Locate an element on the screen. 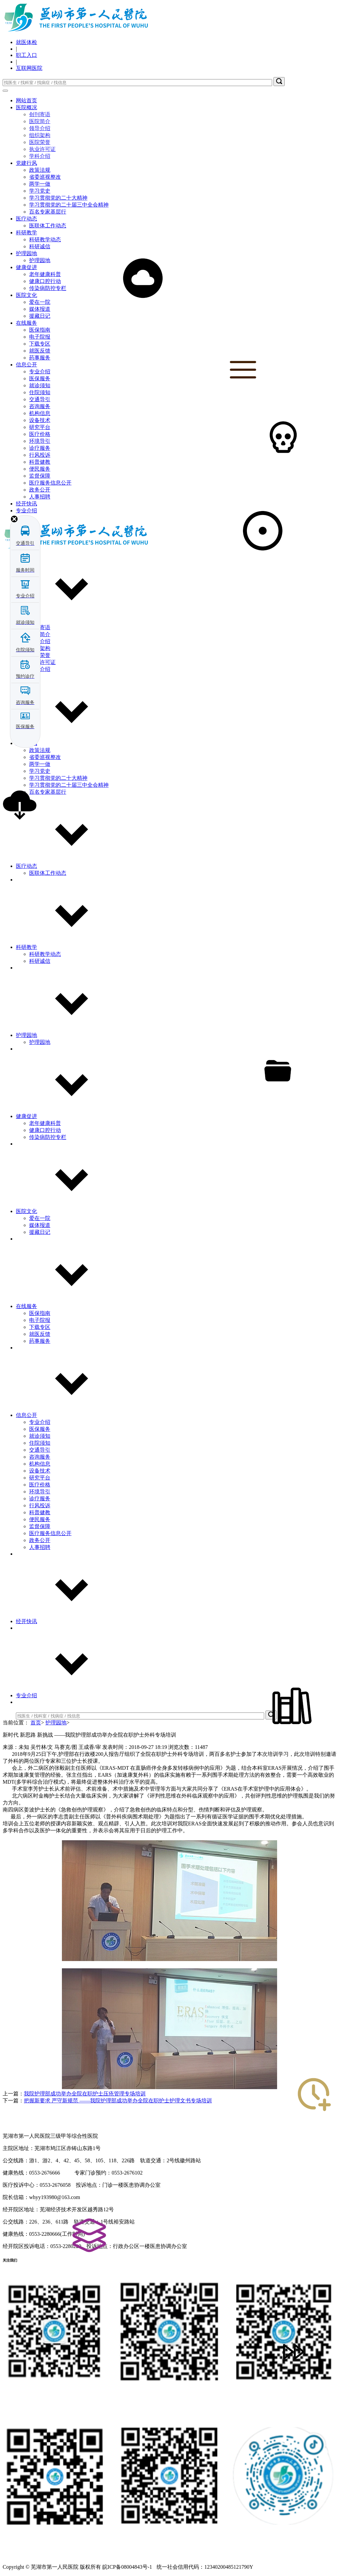  open folder to view contents is located at coordinates (278, 1071).